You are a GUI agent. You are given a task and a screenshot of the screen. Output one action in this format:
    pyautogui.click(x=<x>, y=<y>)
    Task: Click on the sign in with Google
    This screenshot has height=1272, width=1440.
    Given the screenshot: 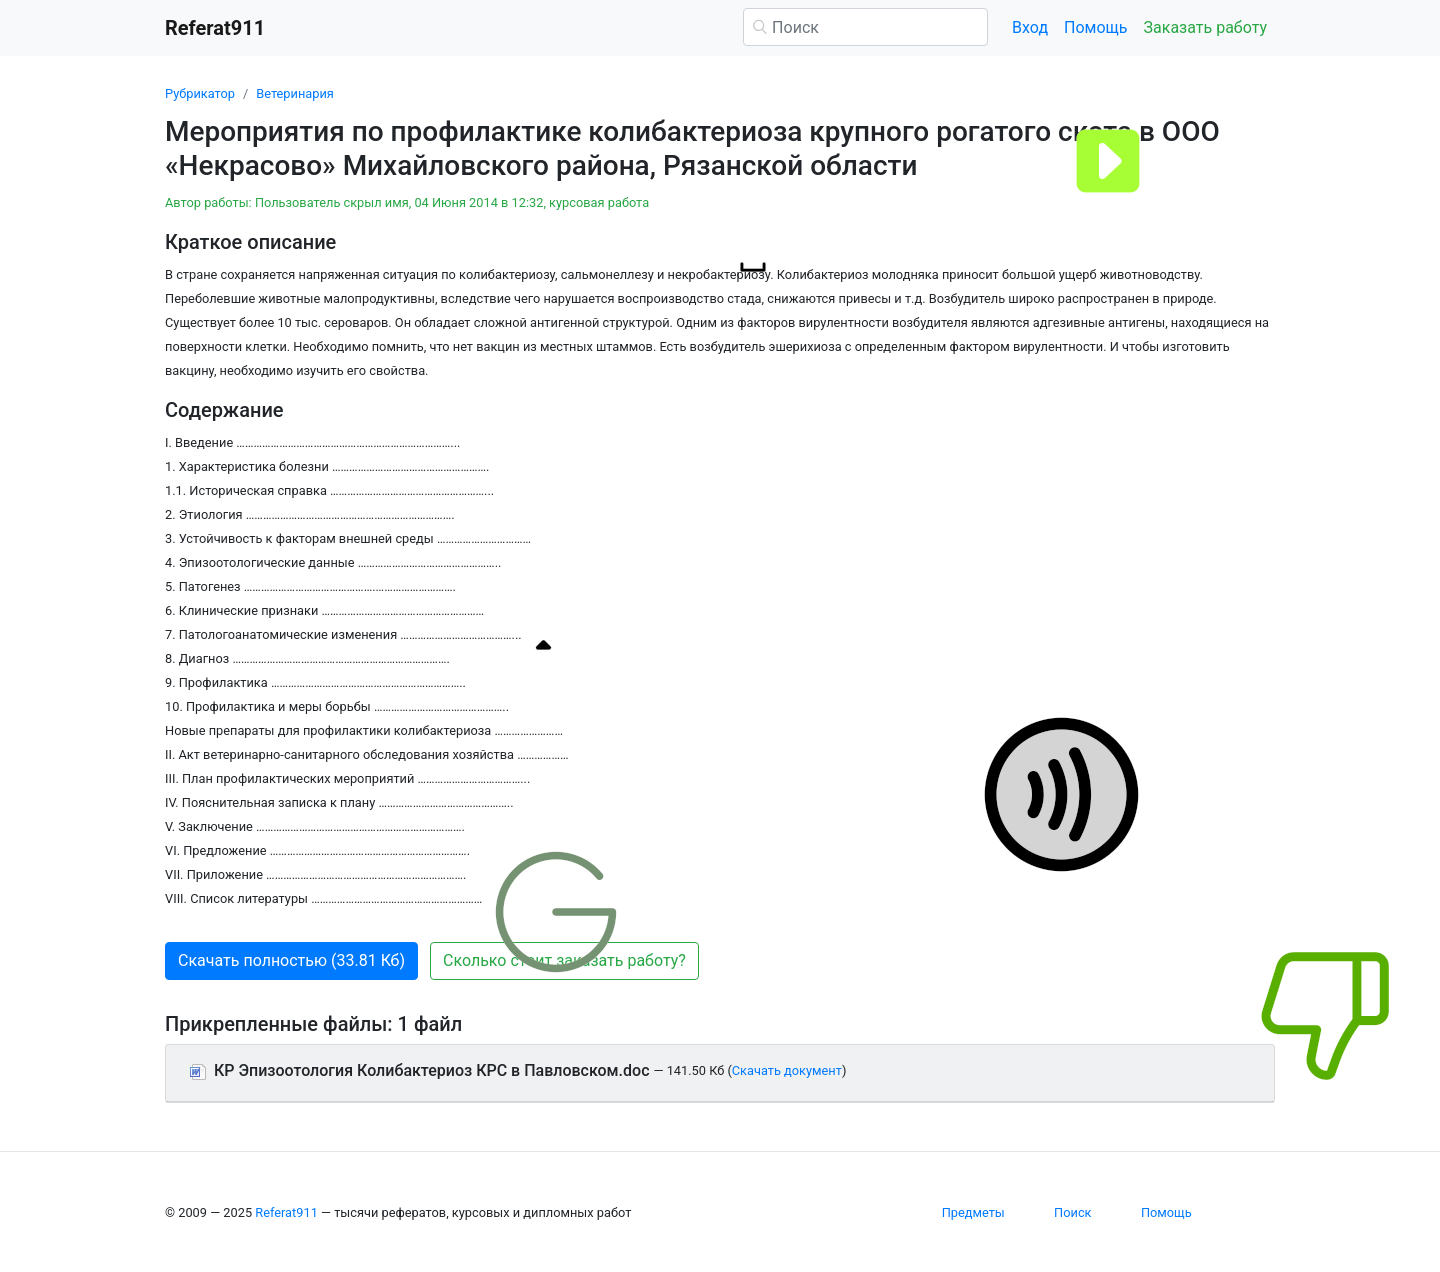 What is the action you would take?
    pyautogui.click(x=556, y=912)
    